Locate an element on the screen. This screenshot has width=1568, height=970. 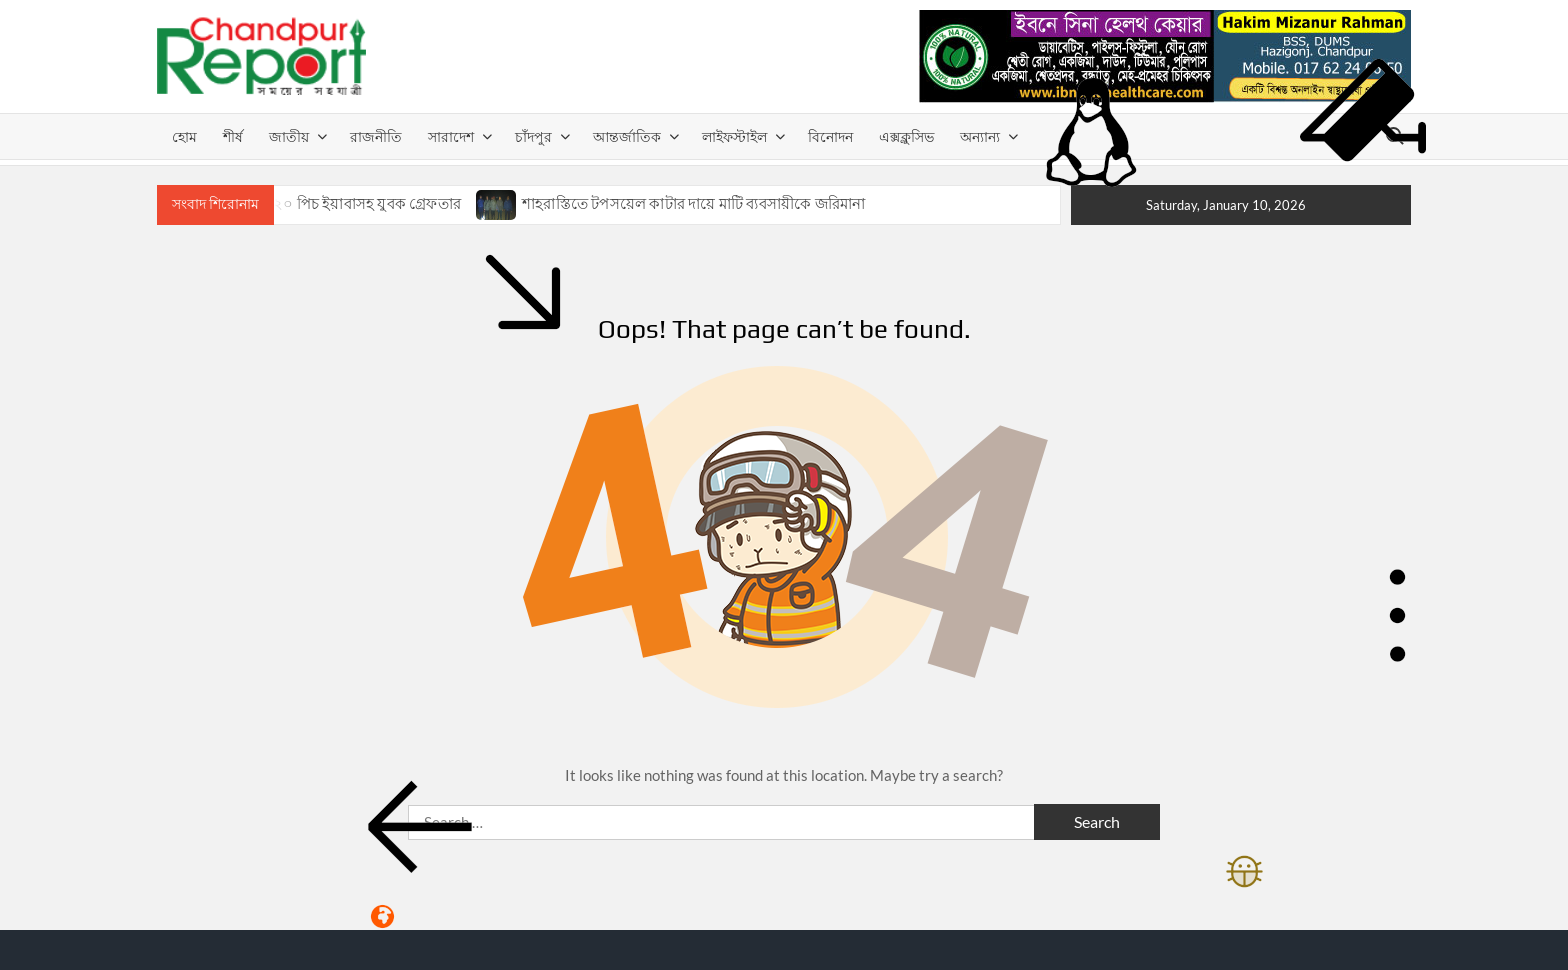
report a bug or issue is located at coordinates (1244, 871).